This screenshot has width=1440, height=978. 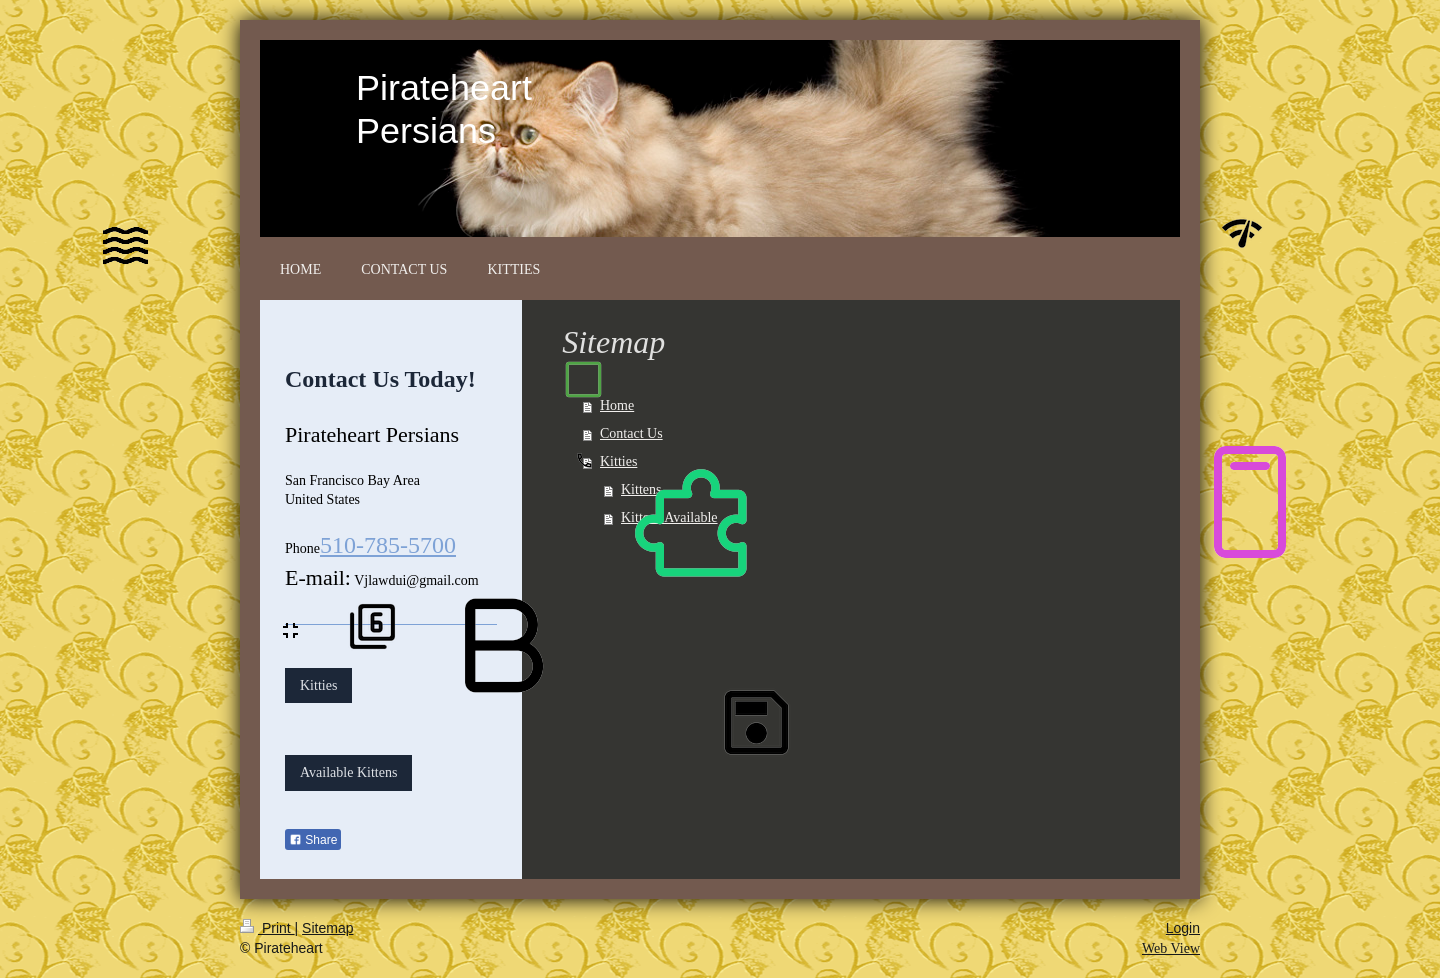 I want to click on stop or halt media playback, so click(x=583, y=379).